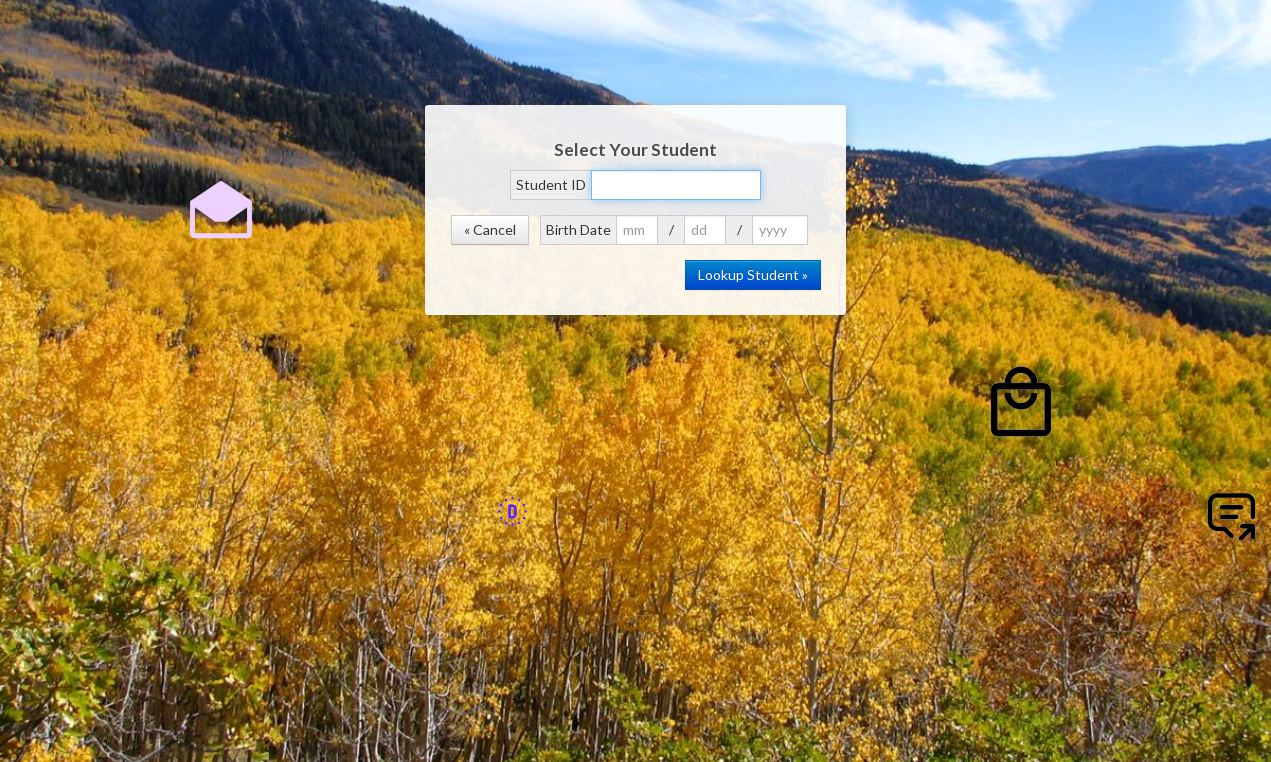 Image resolution: width=1271 pixels, height=762 pixels. I want to click on view an opened or read email, so click(221, 212).